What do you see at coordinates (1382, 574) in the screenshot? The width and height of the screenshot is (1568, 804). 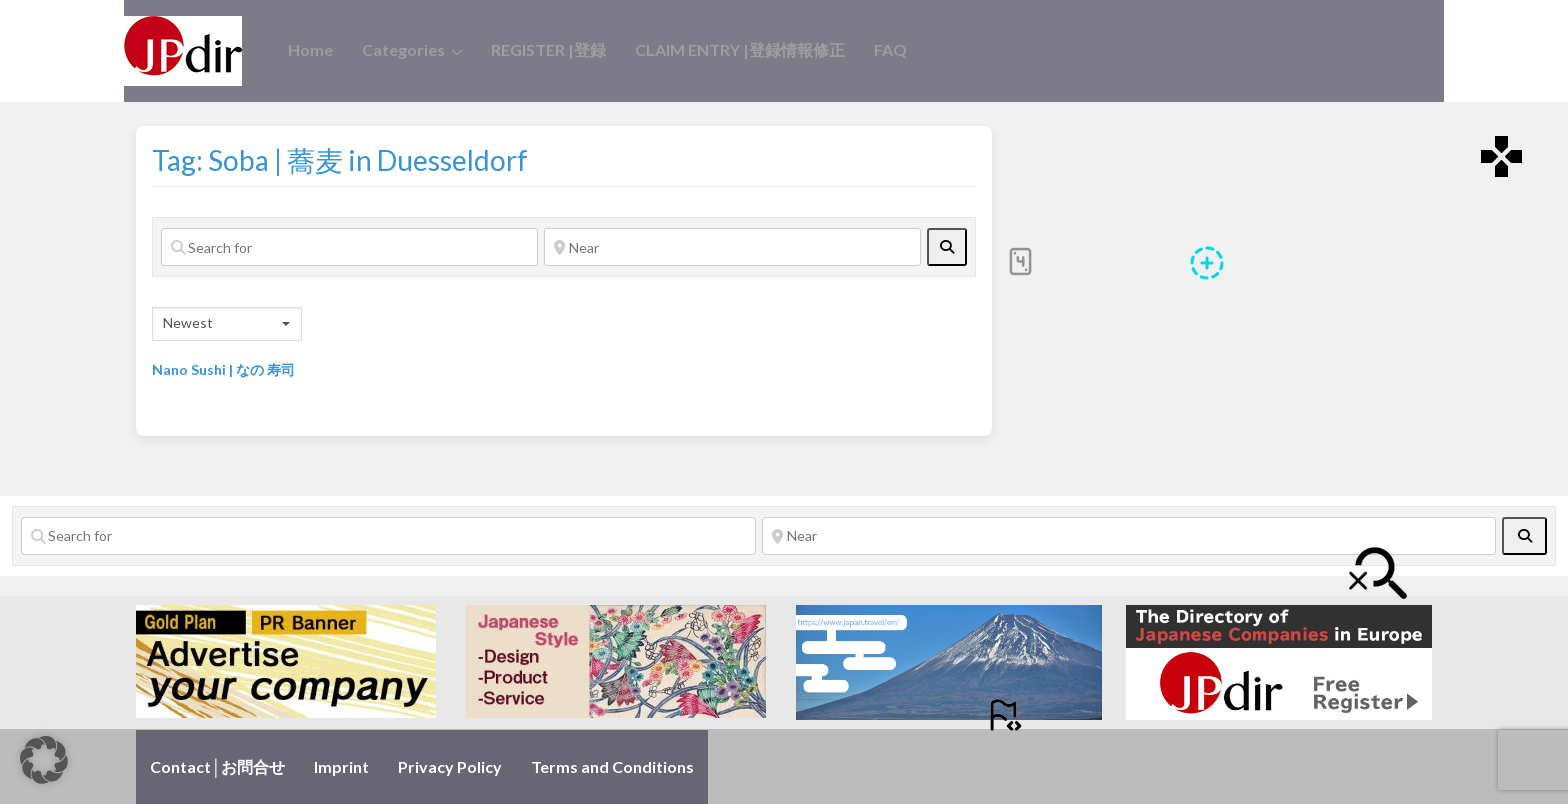 I see `search is disabled or unavailable` at bounding box center [1382, 574].